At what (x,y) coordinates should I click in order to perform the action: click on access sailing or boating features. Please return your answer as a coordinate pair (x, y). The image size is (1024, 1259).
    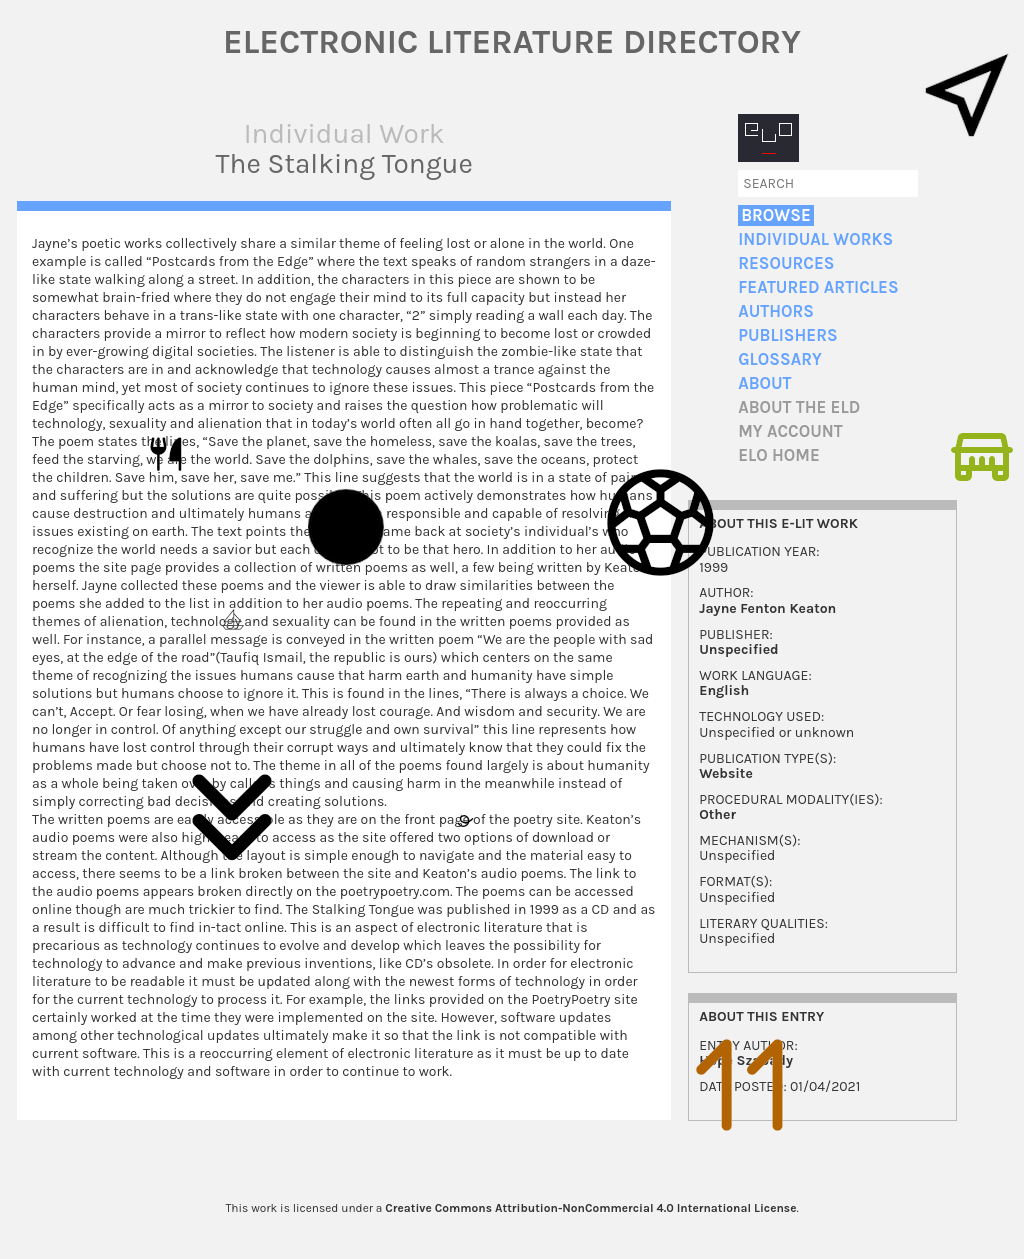
    Looking at the image, I should click on (233, 621).